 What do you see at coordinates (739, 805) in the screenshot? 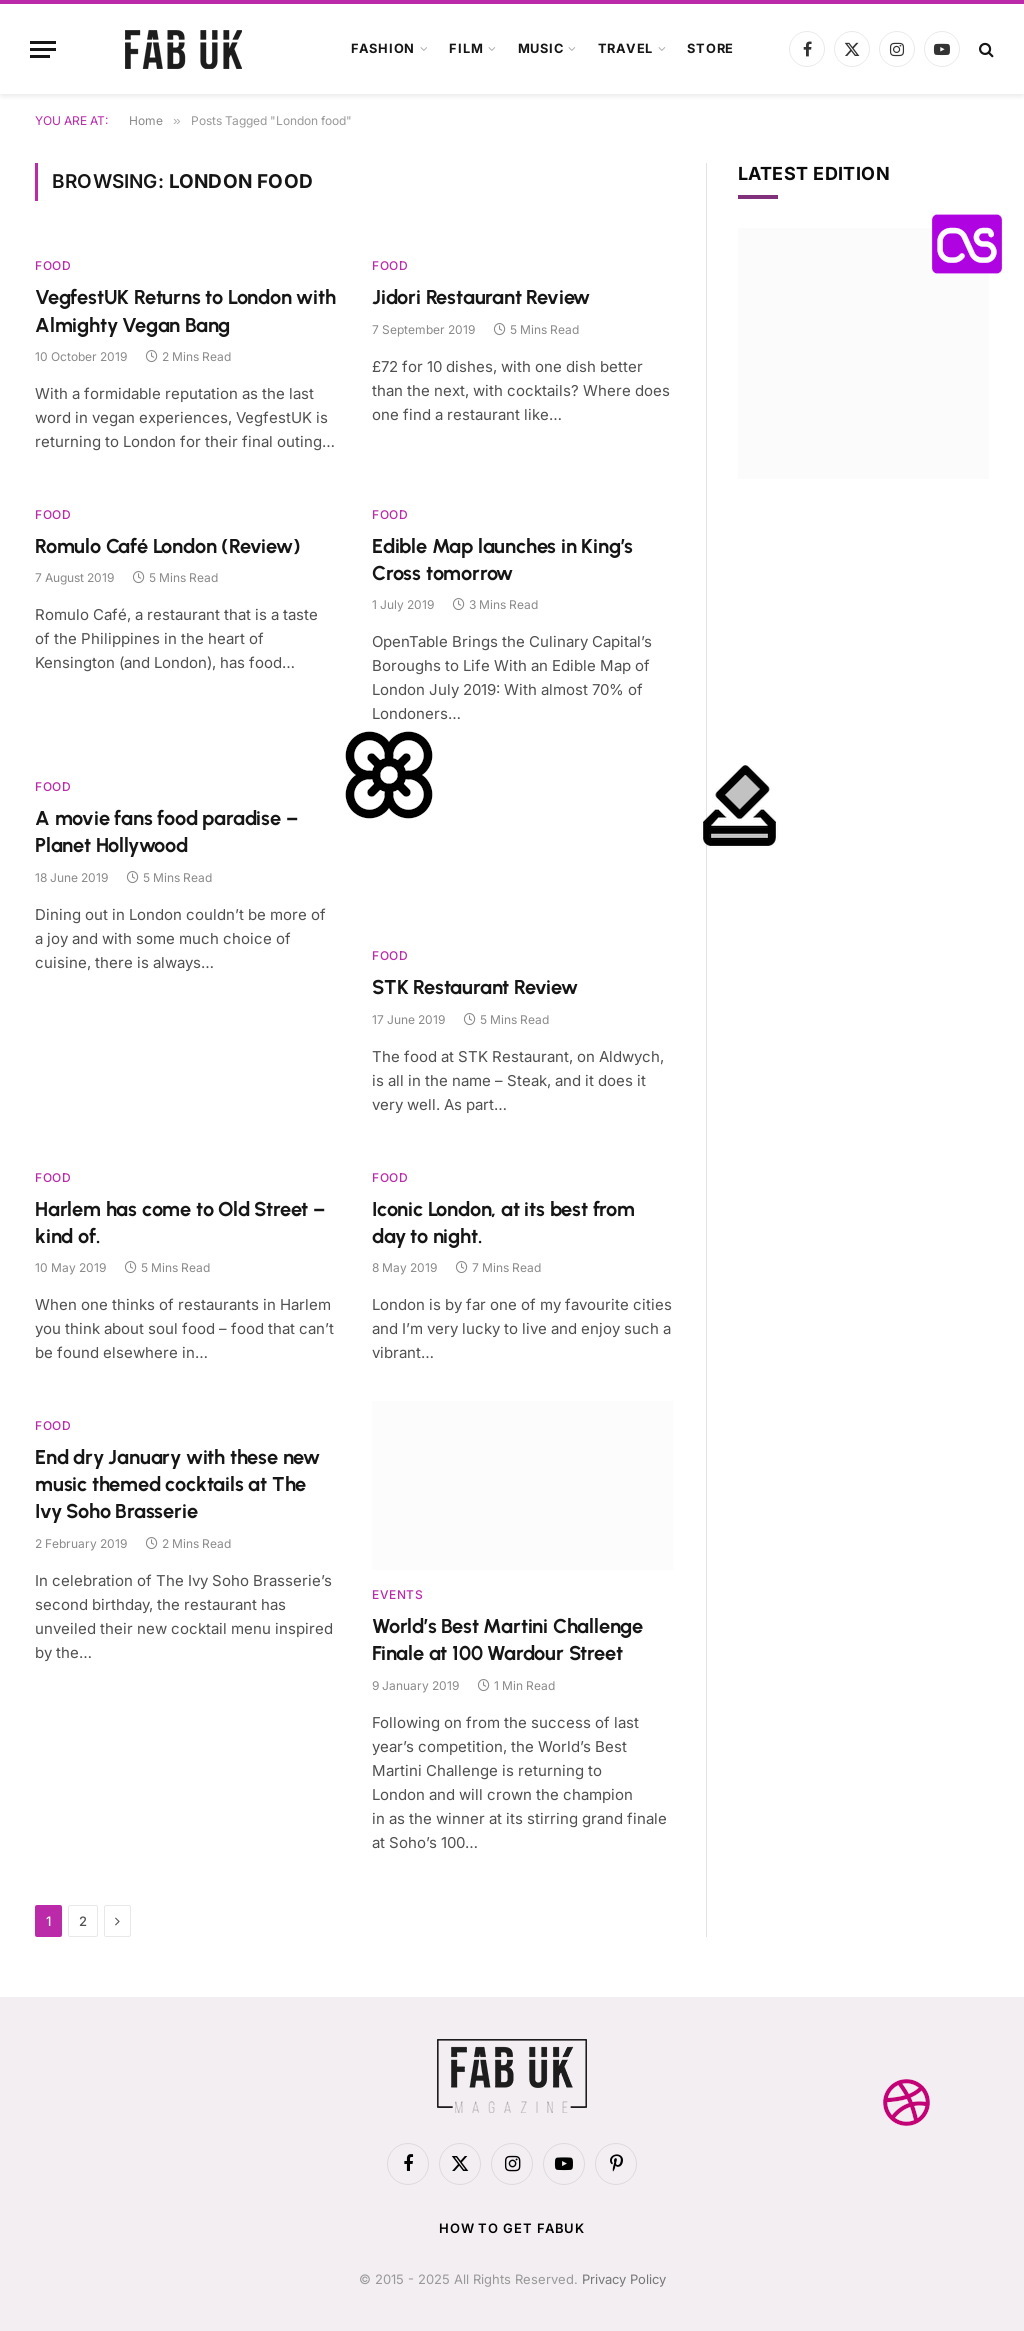
I see `cast your vote or submit a ballot` at bounding box center [739, 805].